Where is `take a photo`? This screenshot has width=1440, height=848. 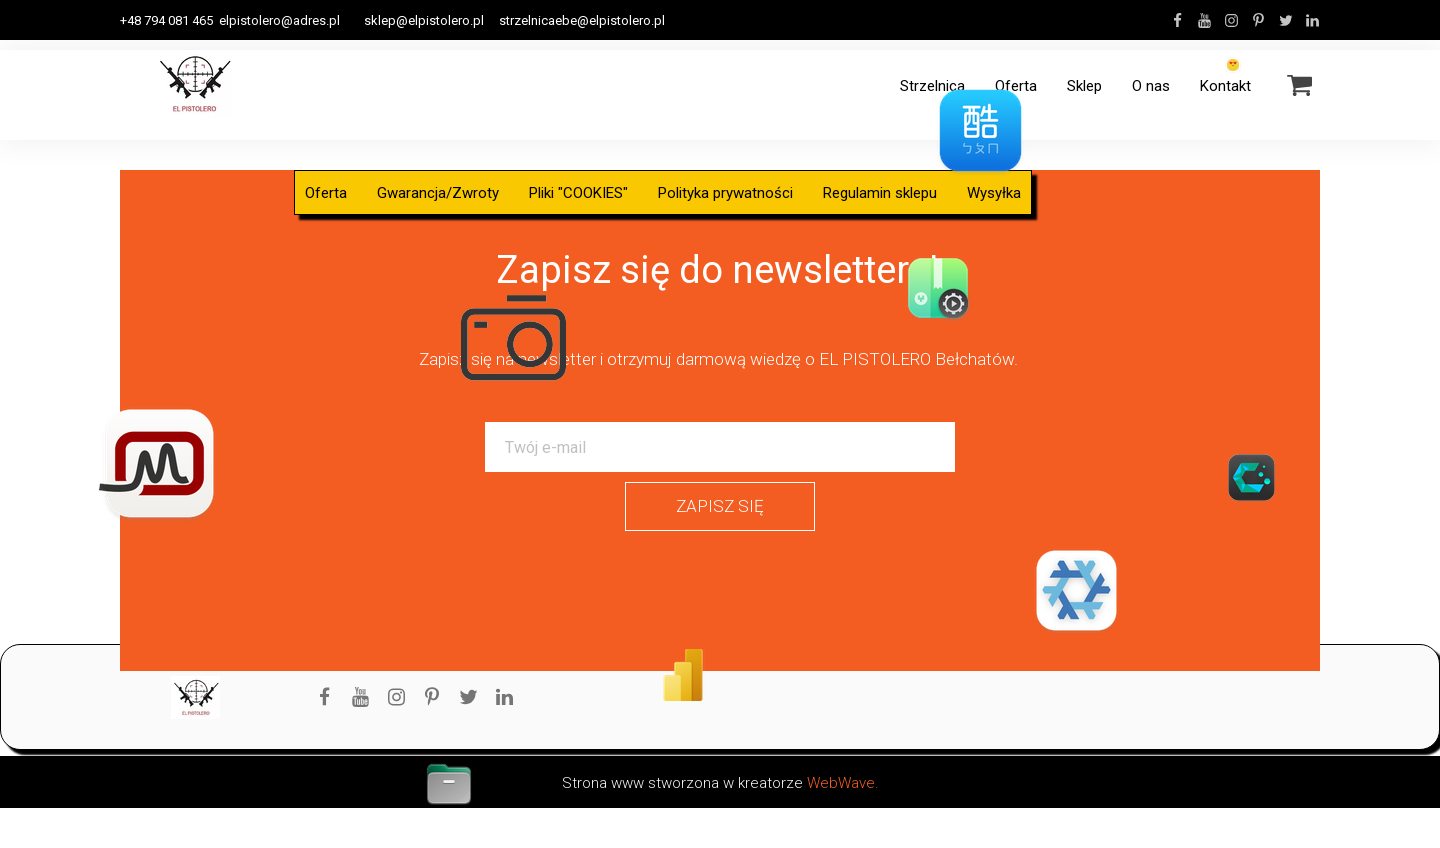 take a photo is located at coordinates (513, 334).